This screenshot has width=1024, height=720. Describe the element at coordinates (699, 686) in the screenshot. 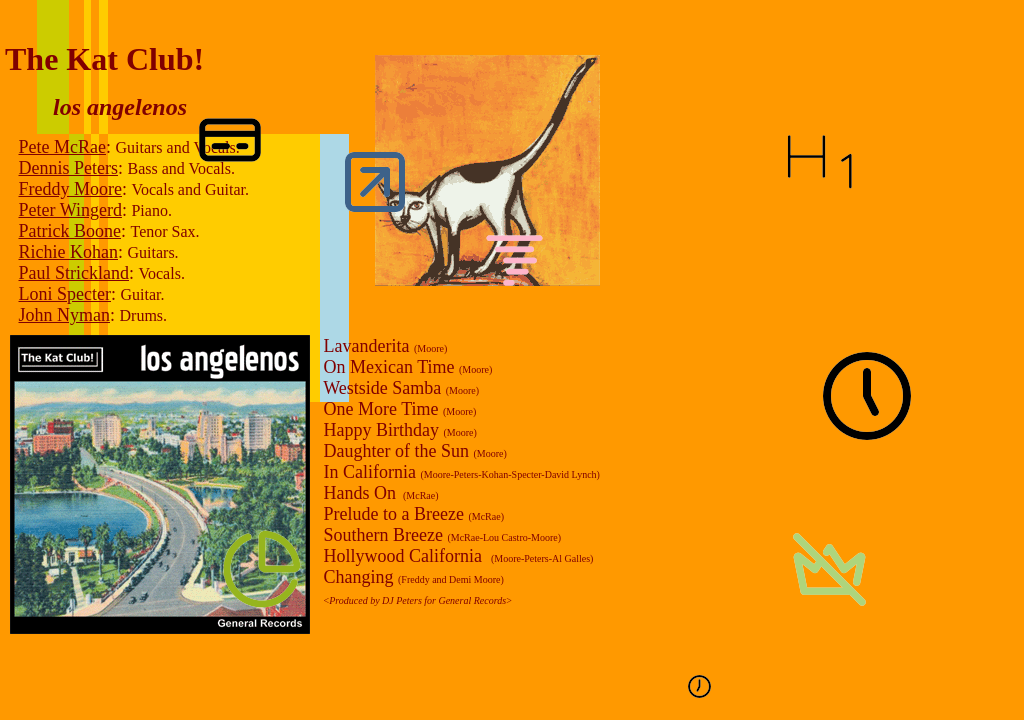

I see `view current time` at that location.